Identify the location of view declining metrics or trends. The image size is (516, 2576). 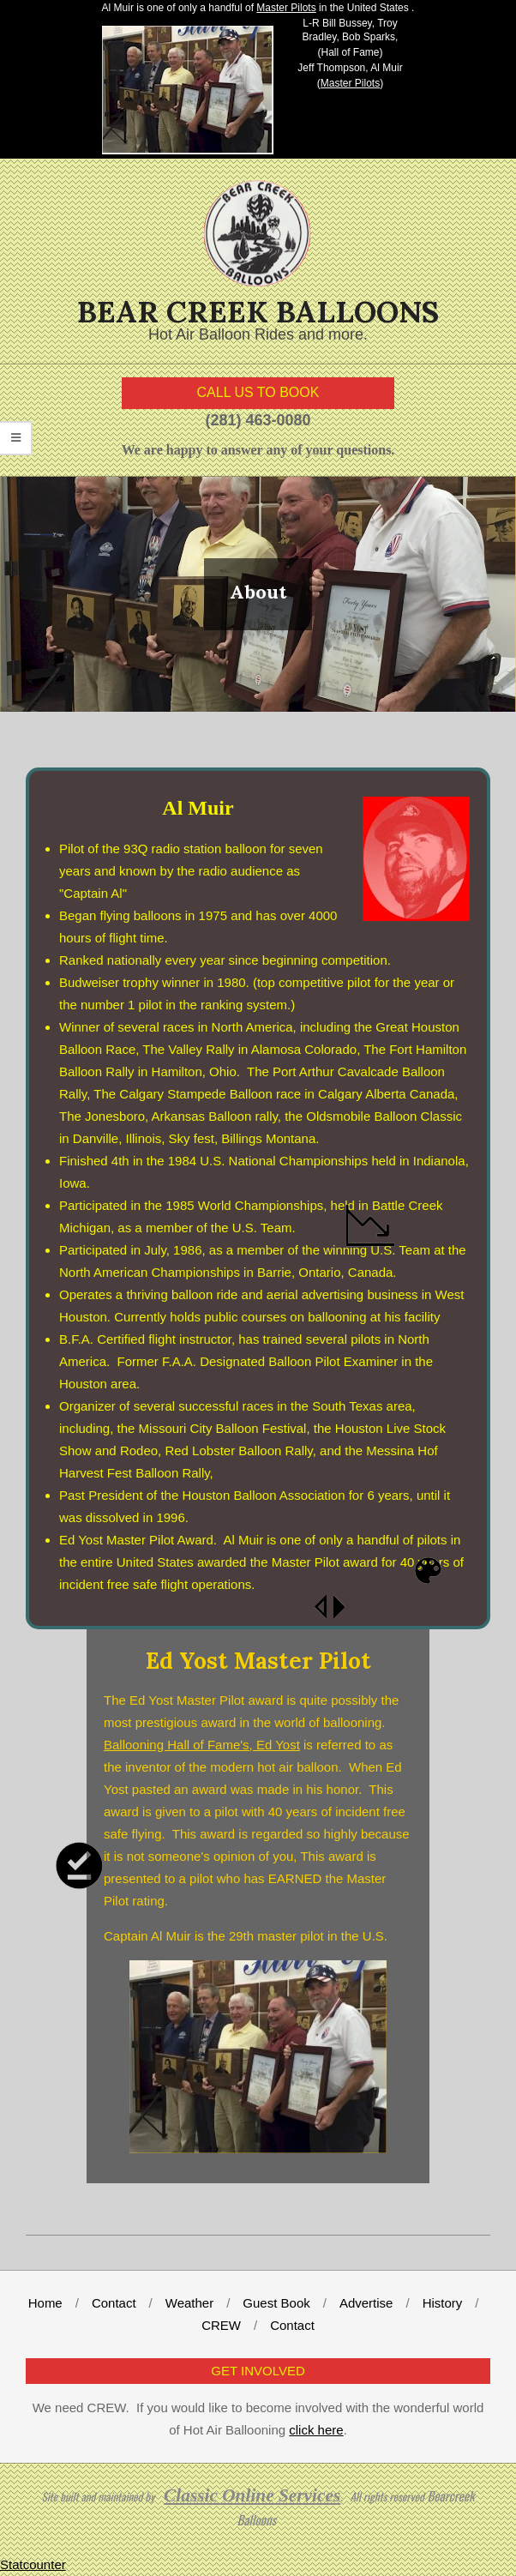
(370, 1225).